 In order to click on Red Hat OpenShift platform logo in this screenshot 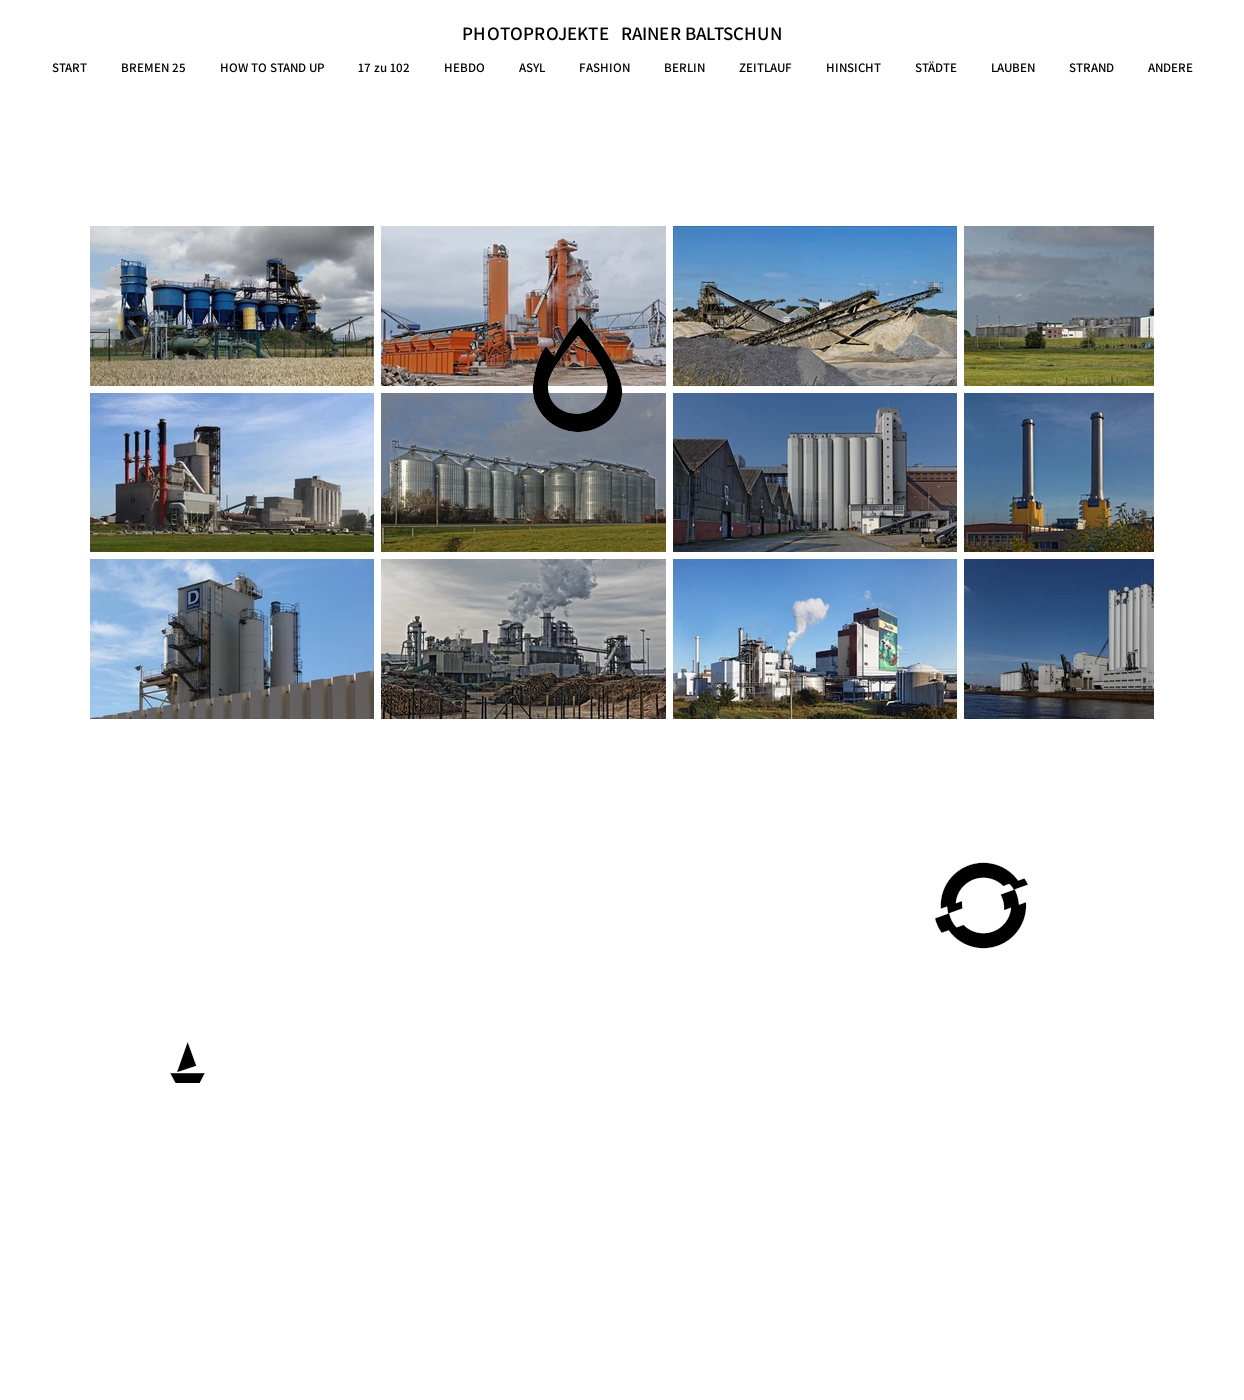, I will do `click(981, 905)`.